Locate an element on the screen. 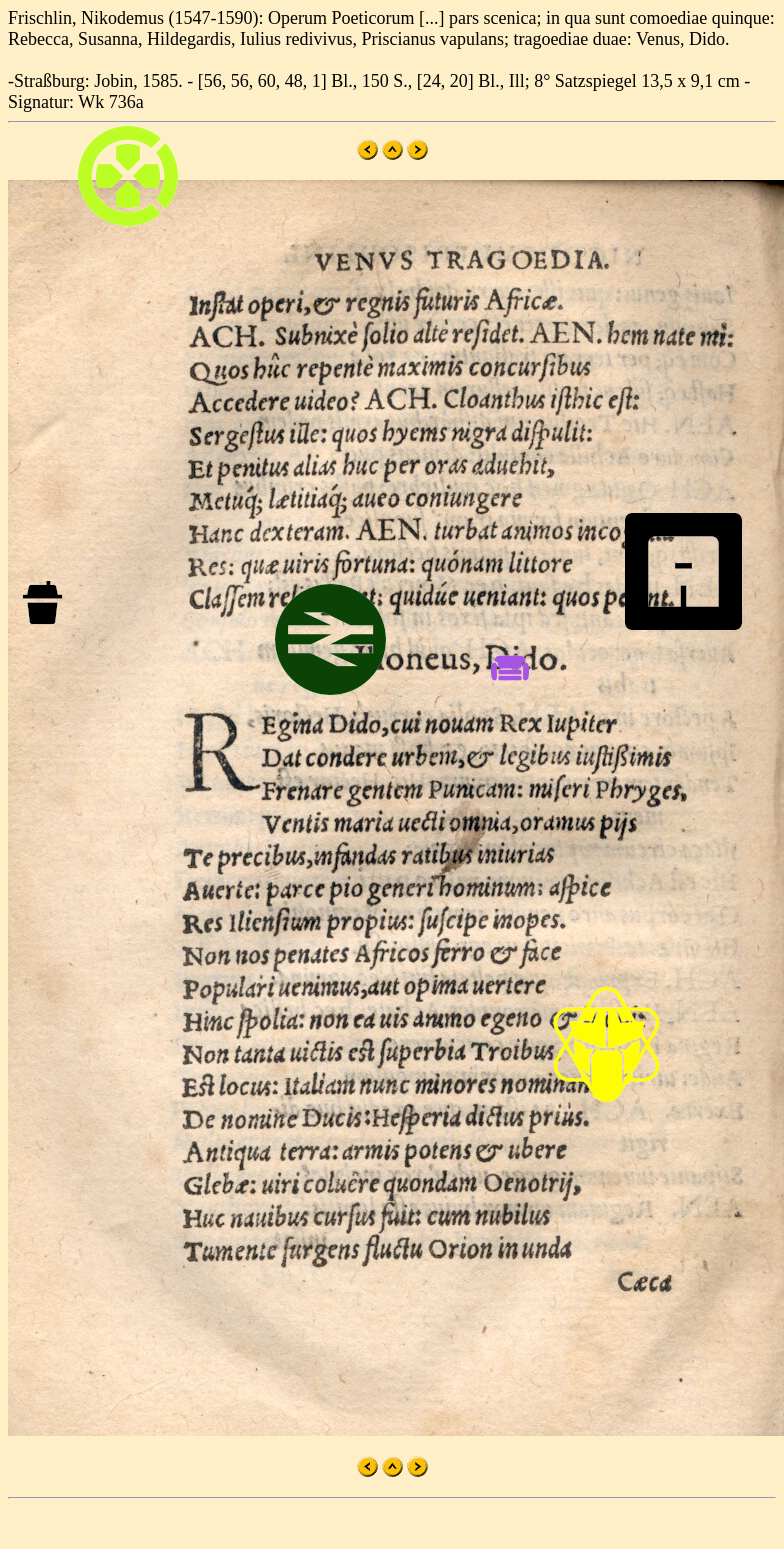 The image size is (784, 1549). access National Rail train services and schedules is located at coordinates (330, 639).